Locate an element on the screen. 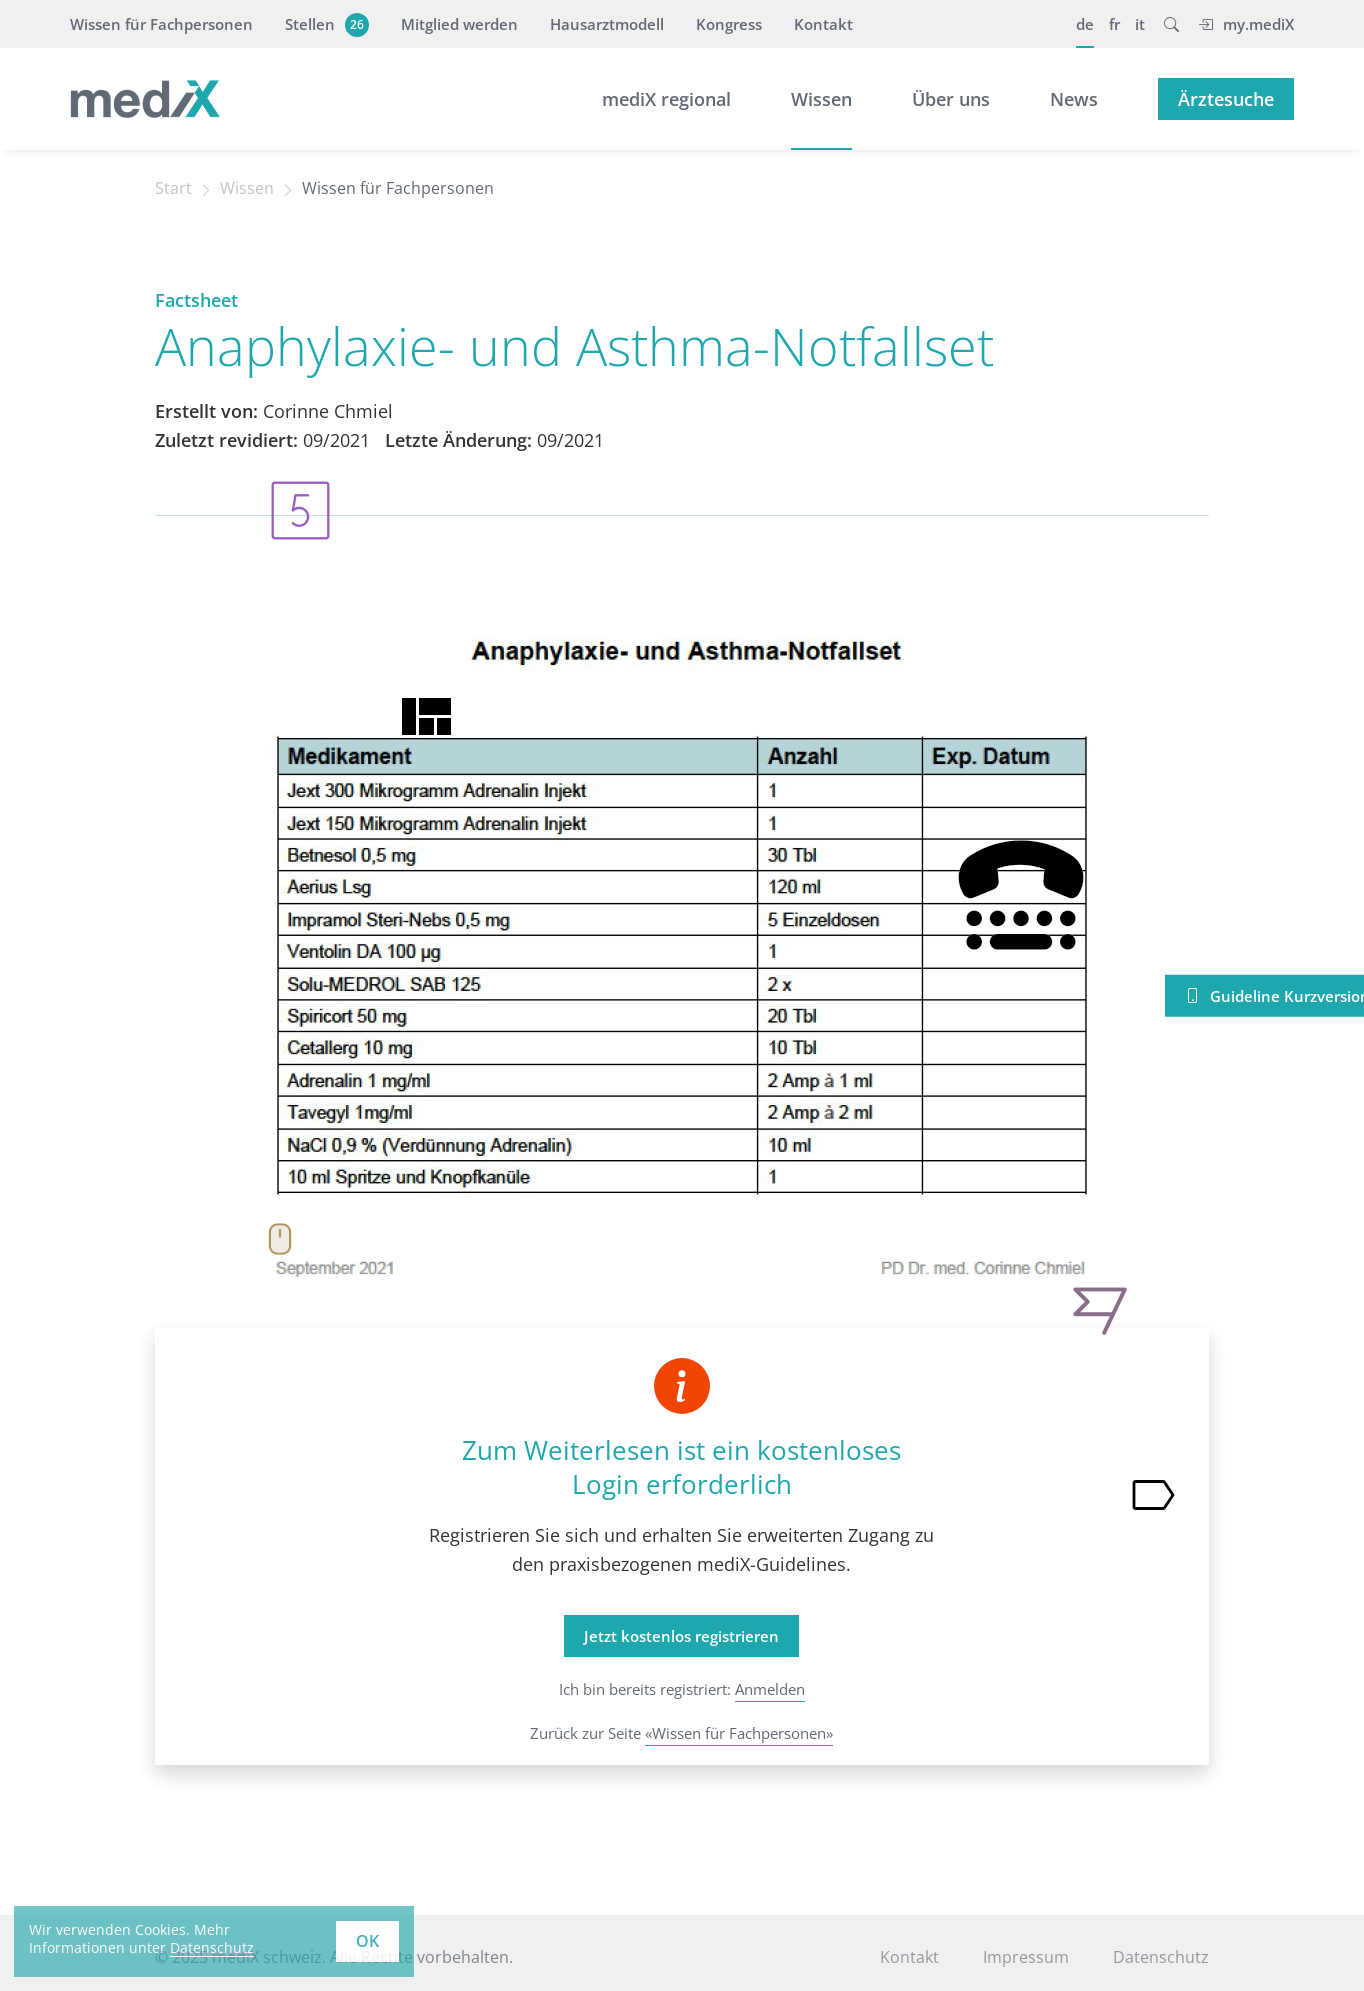  flag or bookmark an item is located at coordinates (1098, 1308).